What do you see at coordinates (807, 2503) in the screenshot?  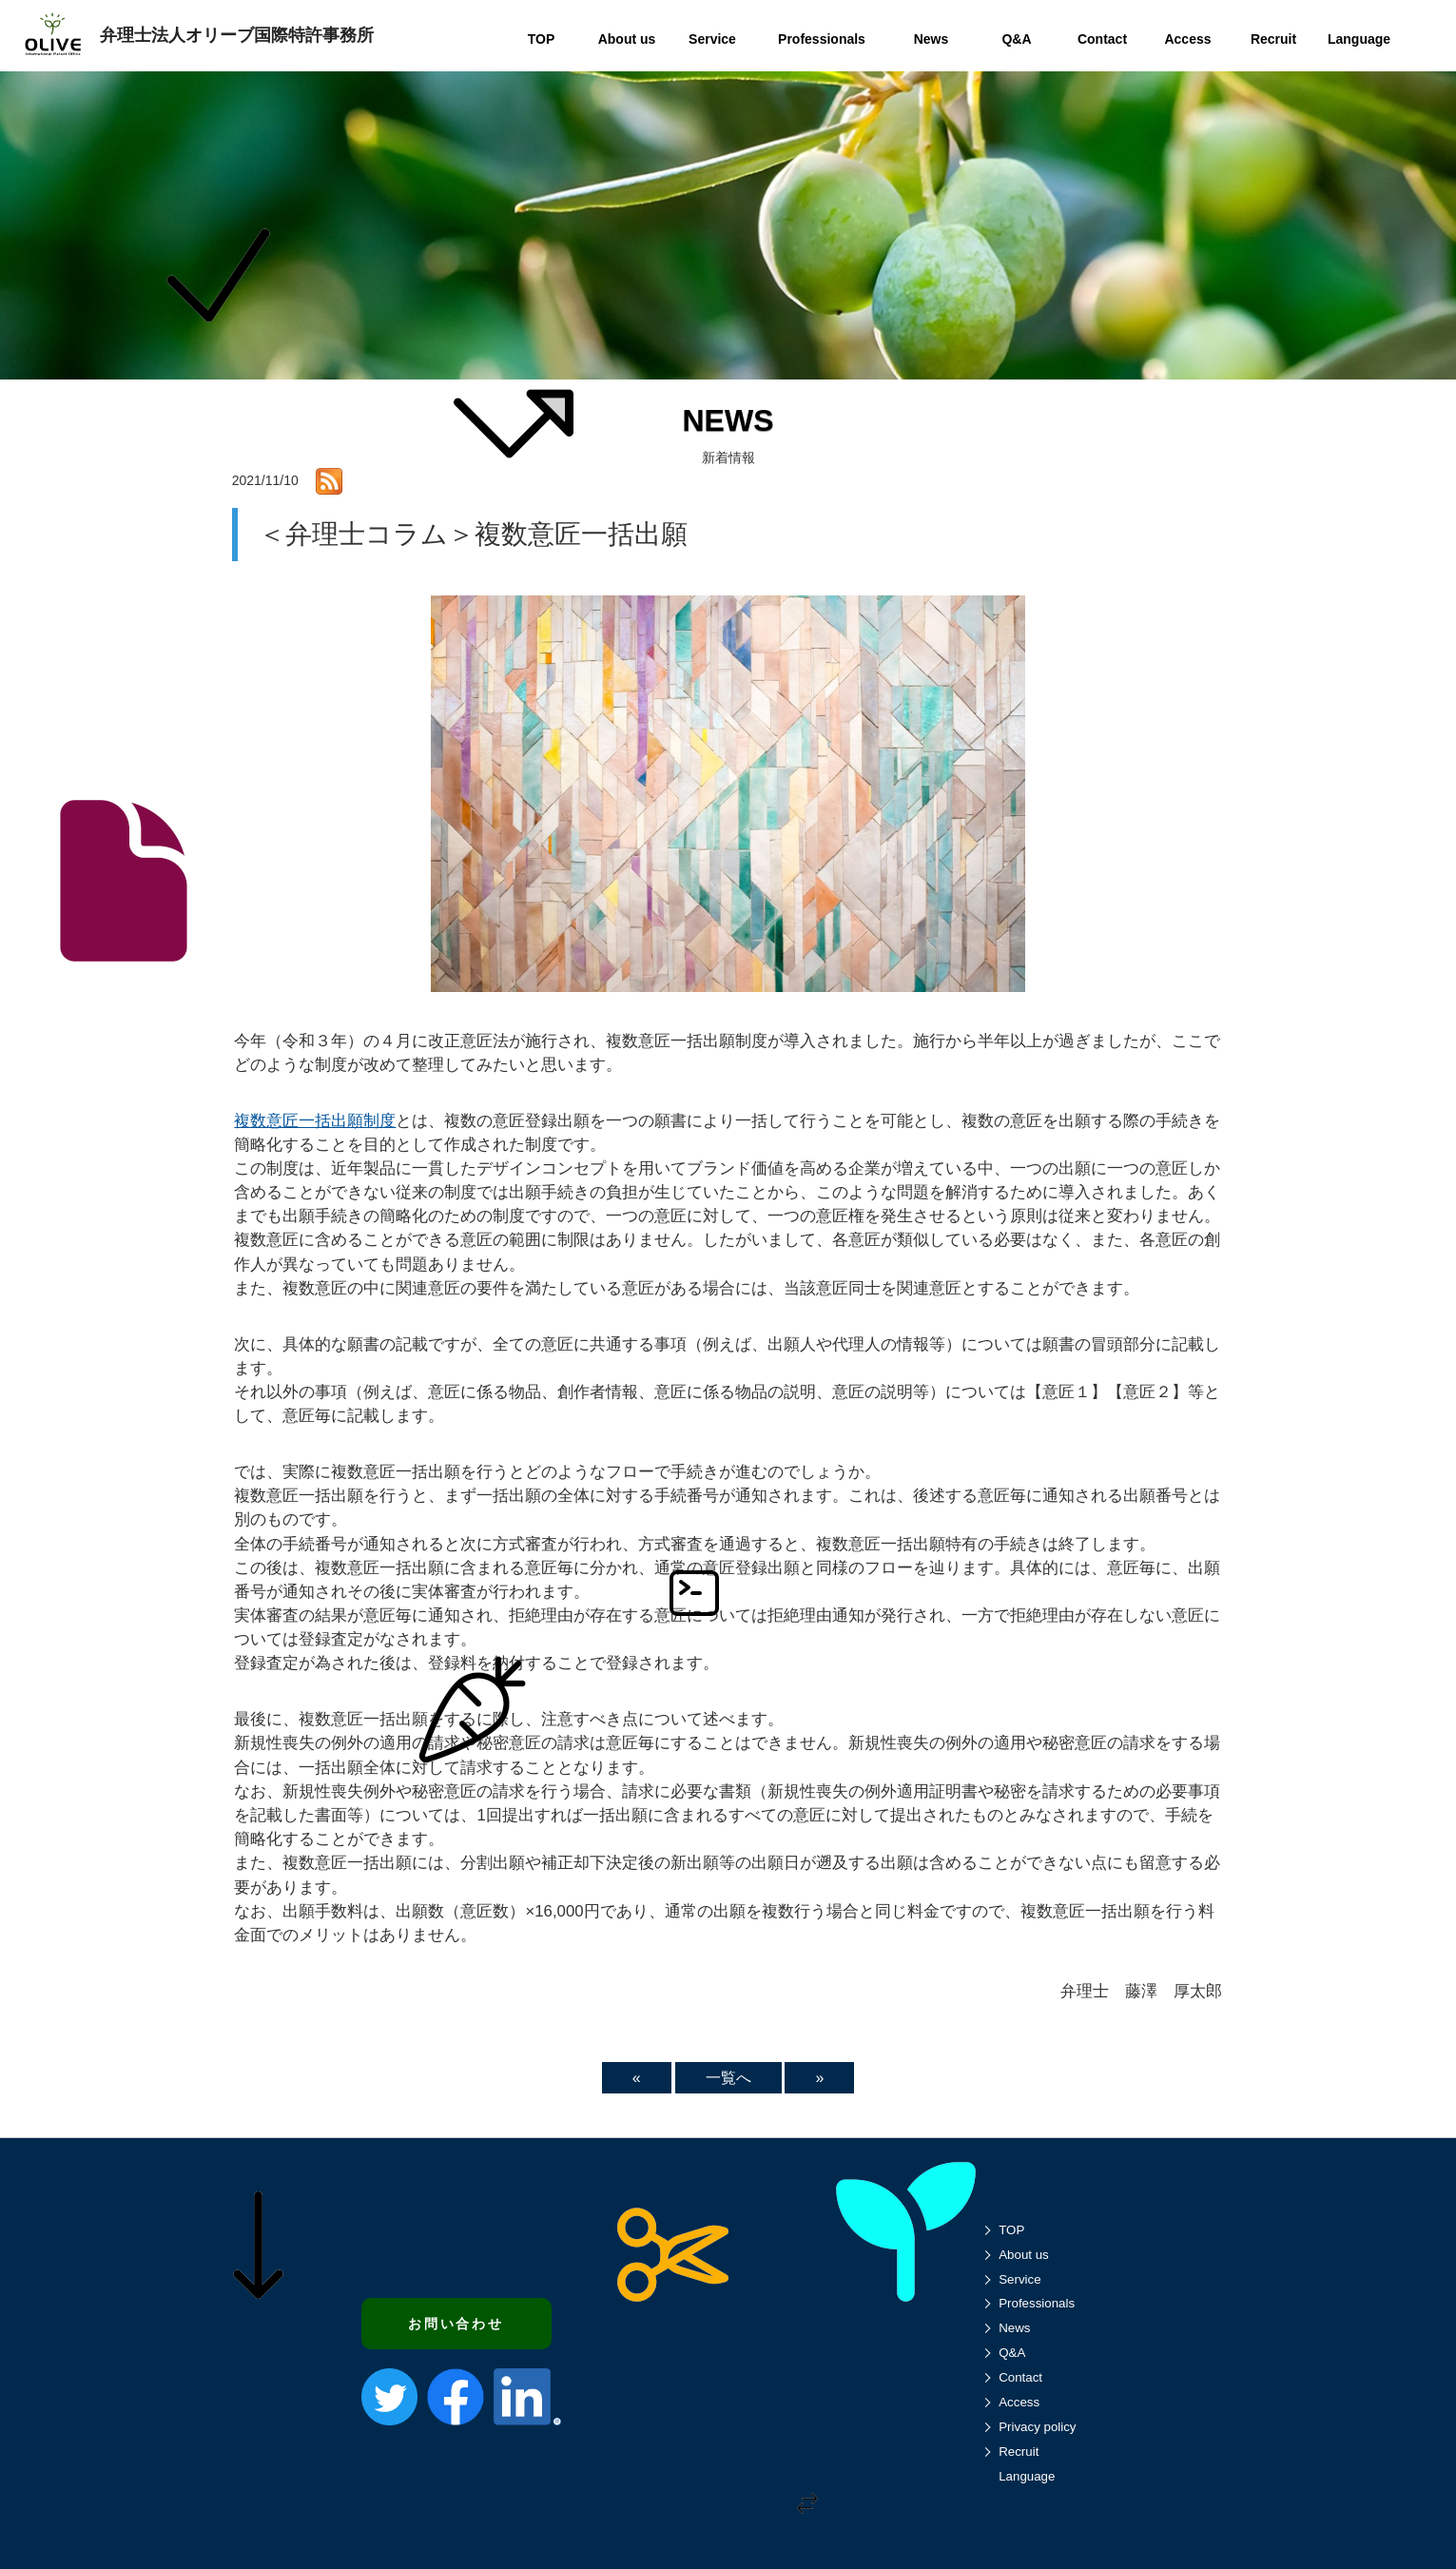 I see `swap or exchange items` at bounding box center [807, 2503].